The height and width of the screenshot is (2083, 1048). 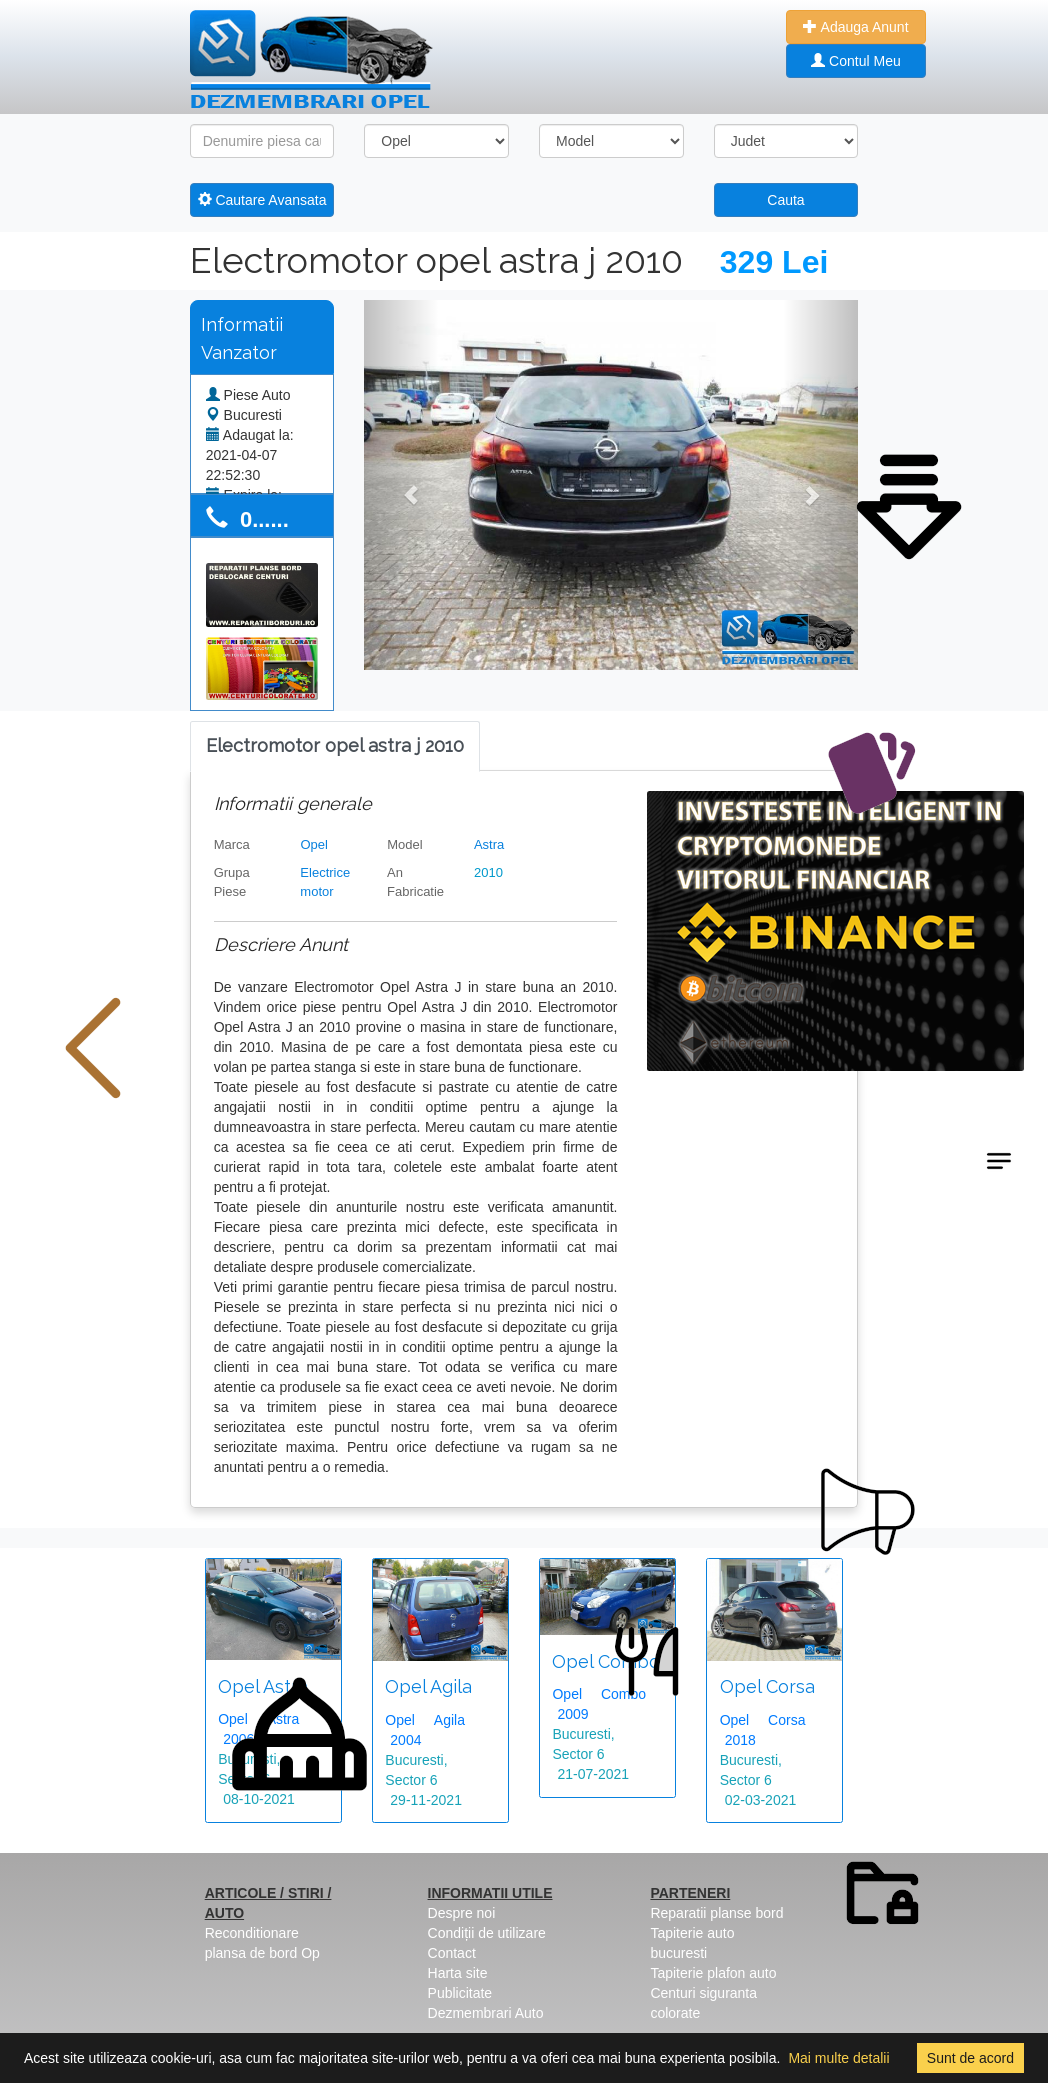 What do you see at coordinates (909, 503) in the screenshot?
I see `download file or content` at bounding box center [909, 503].